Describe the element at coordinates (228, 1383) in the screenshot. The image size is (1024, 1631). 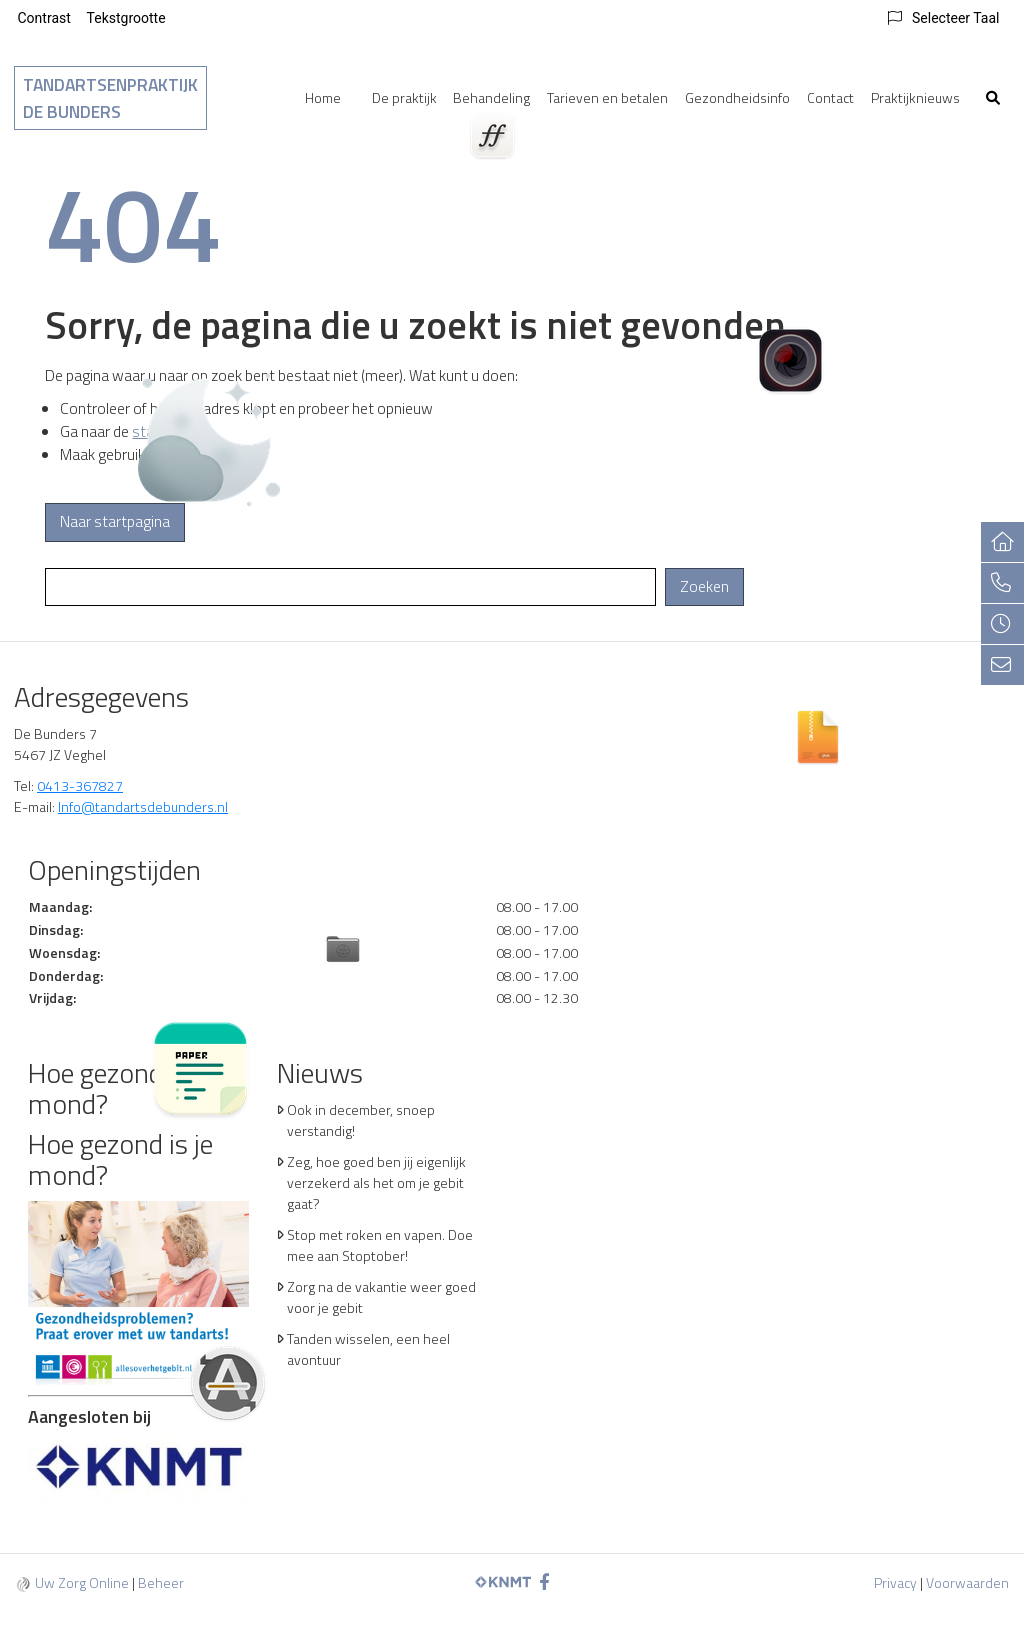
I see `open the software updater application` at that location.